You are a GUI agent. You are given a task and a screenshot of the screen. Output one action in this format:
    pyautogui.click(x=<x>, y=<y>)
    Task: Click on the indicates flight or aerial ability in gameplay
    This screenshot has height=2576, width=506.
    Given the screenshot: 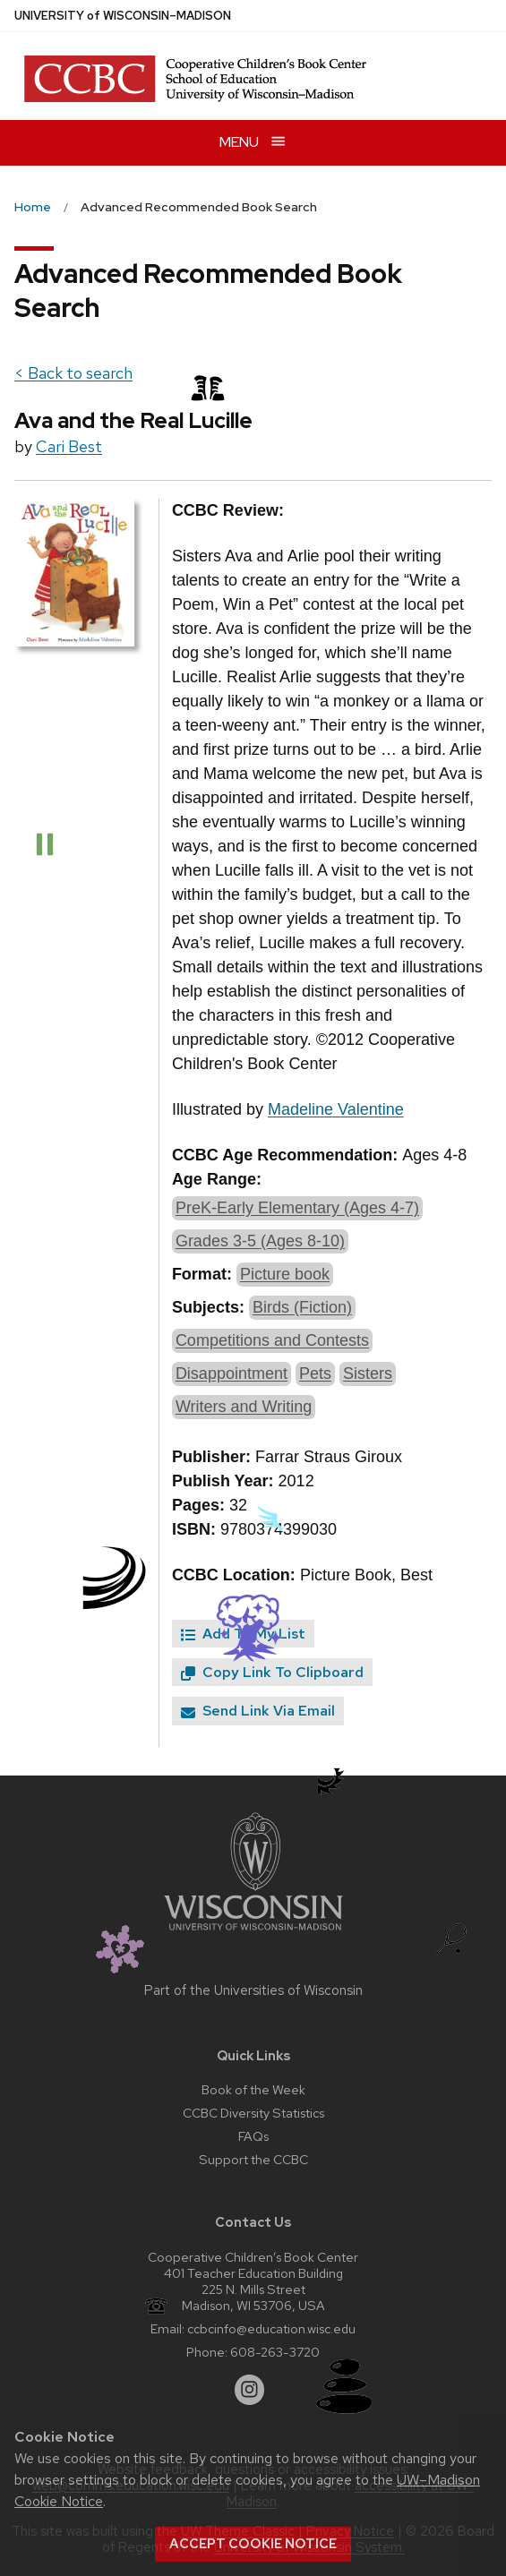 What is the action you would take?
    pyautogui.click(x=270, y=1519)
    